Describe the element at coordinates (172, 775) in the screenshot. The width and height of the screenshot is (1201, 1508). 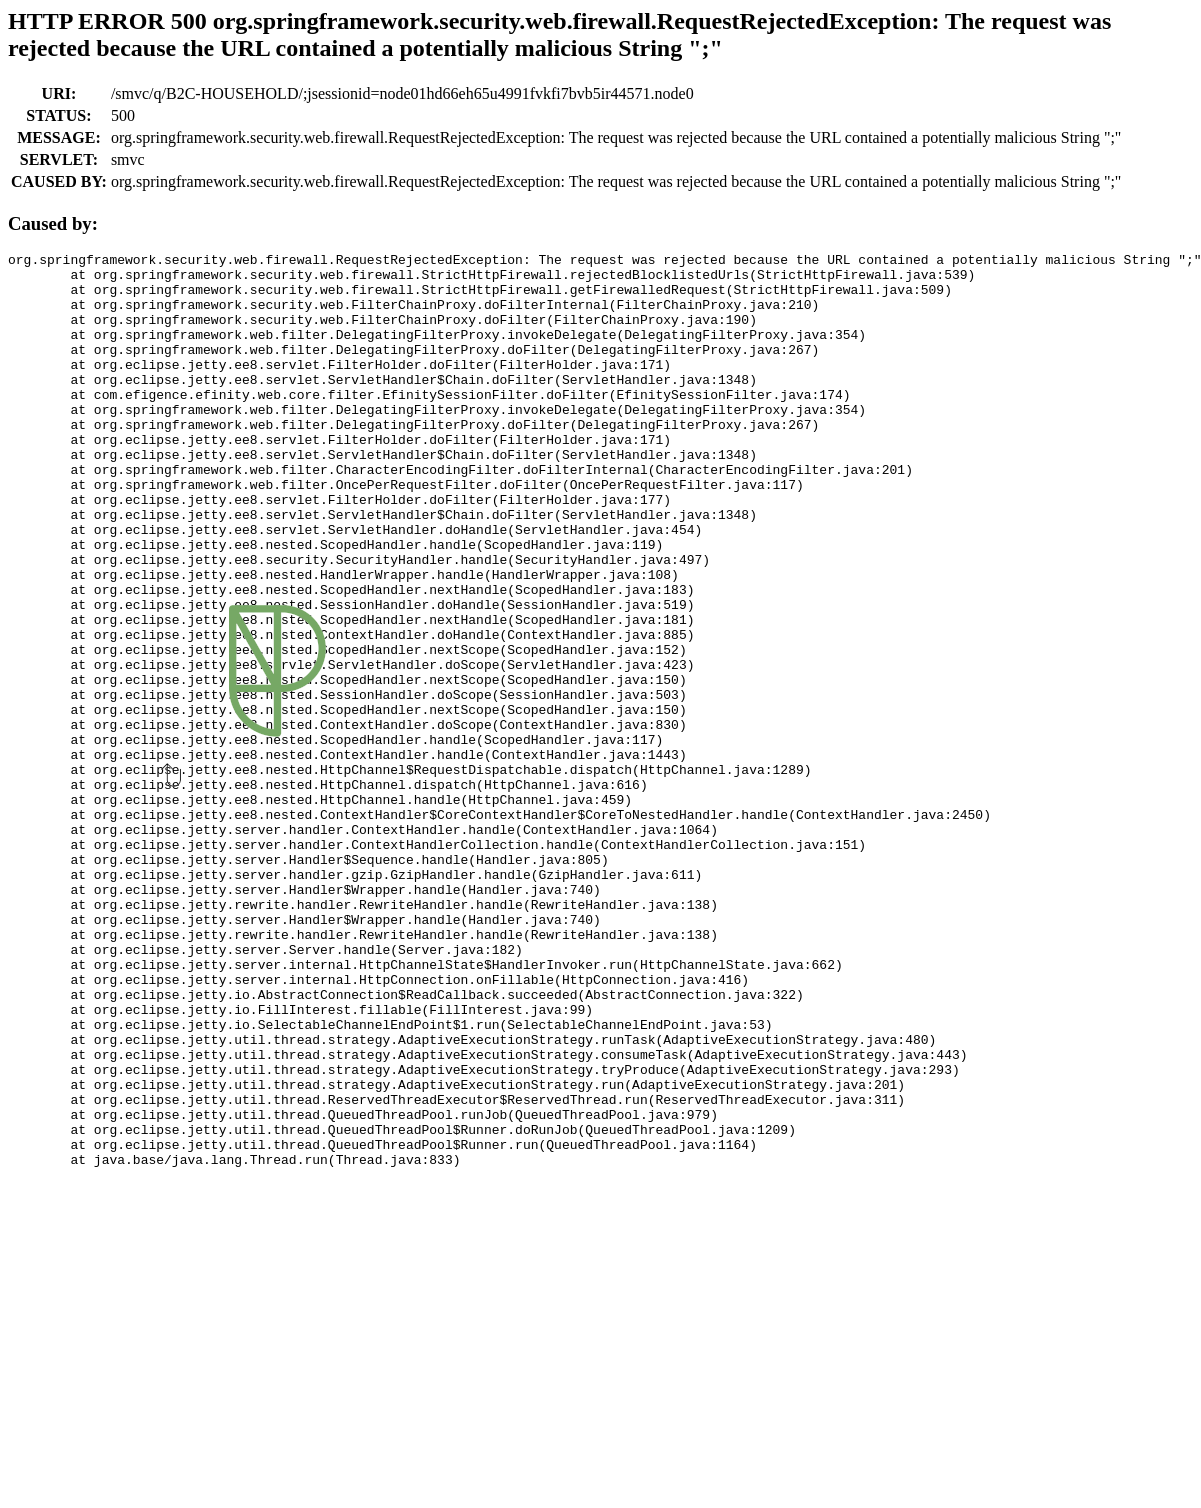
I see `go back or return to previous screen` at that location.